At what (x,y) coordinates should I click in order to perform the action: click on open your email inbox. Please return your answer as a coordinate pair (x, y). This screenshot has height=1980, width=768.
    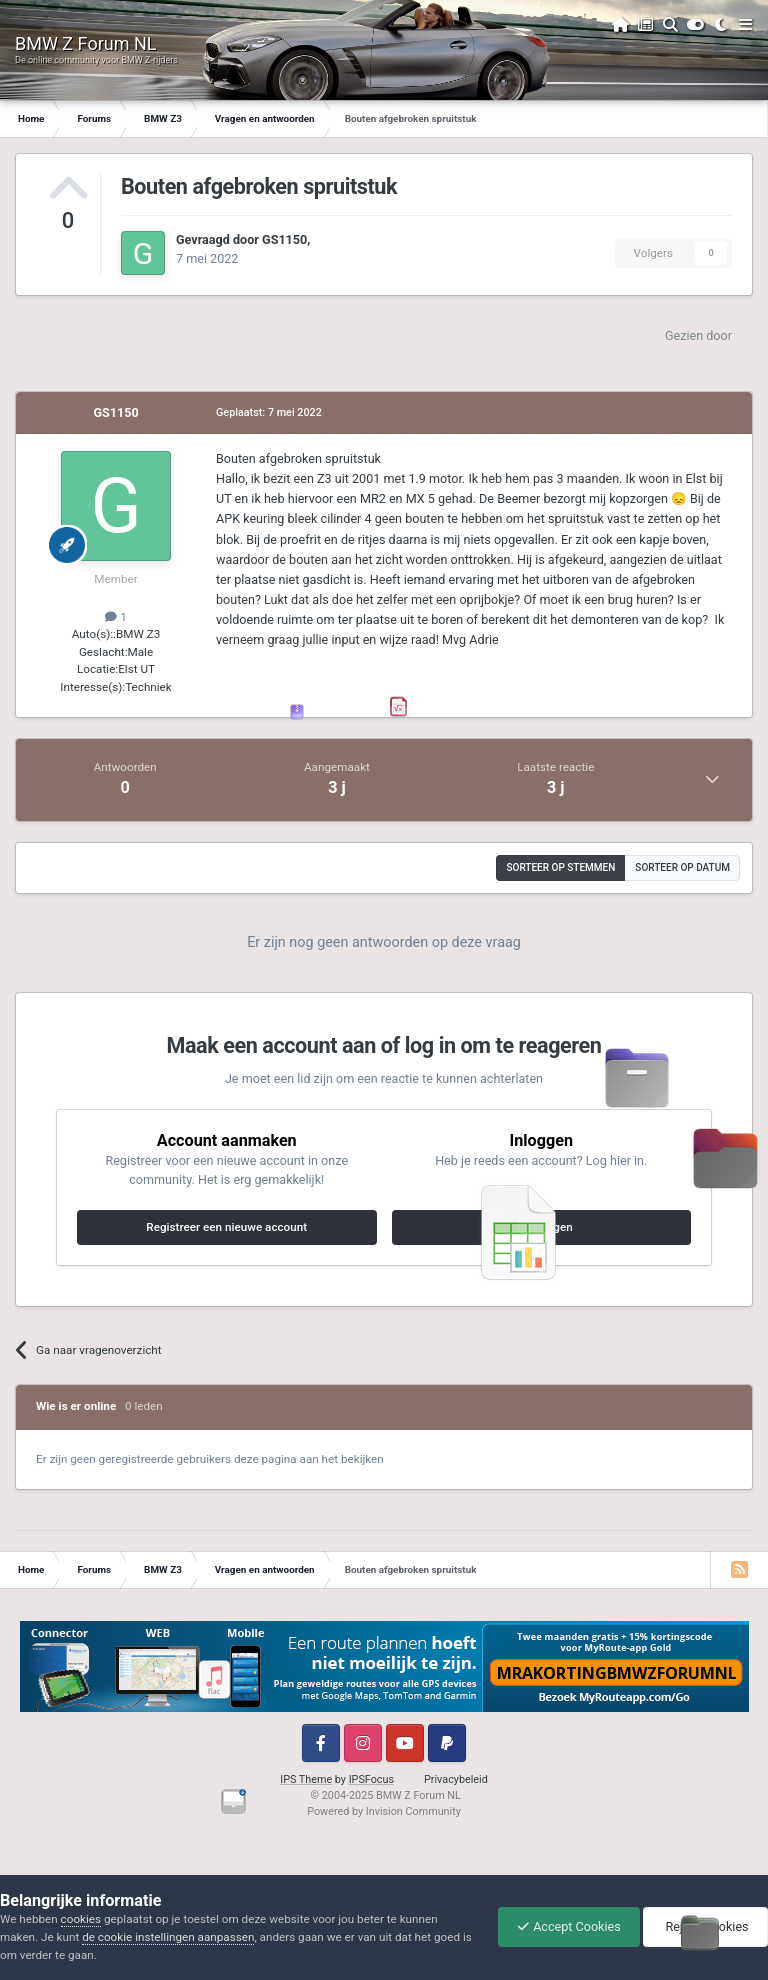
    Looking at the image, I should click on (233, 1801).